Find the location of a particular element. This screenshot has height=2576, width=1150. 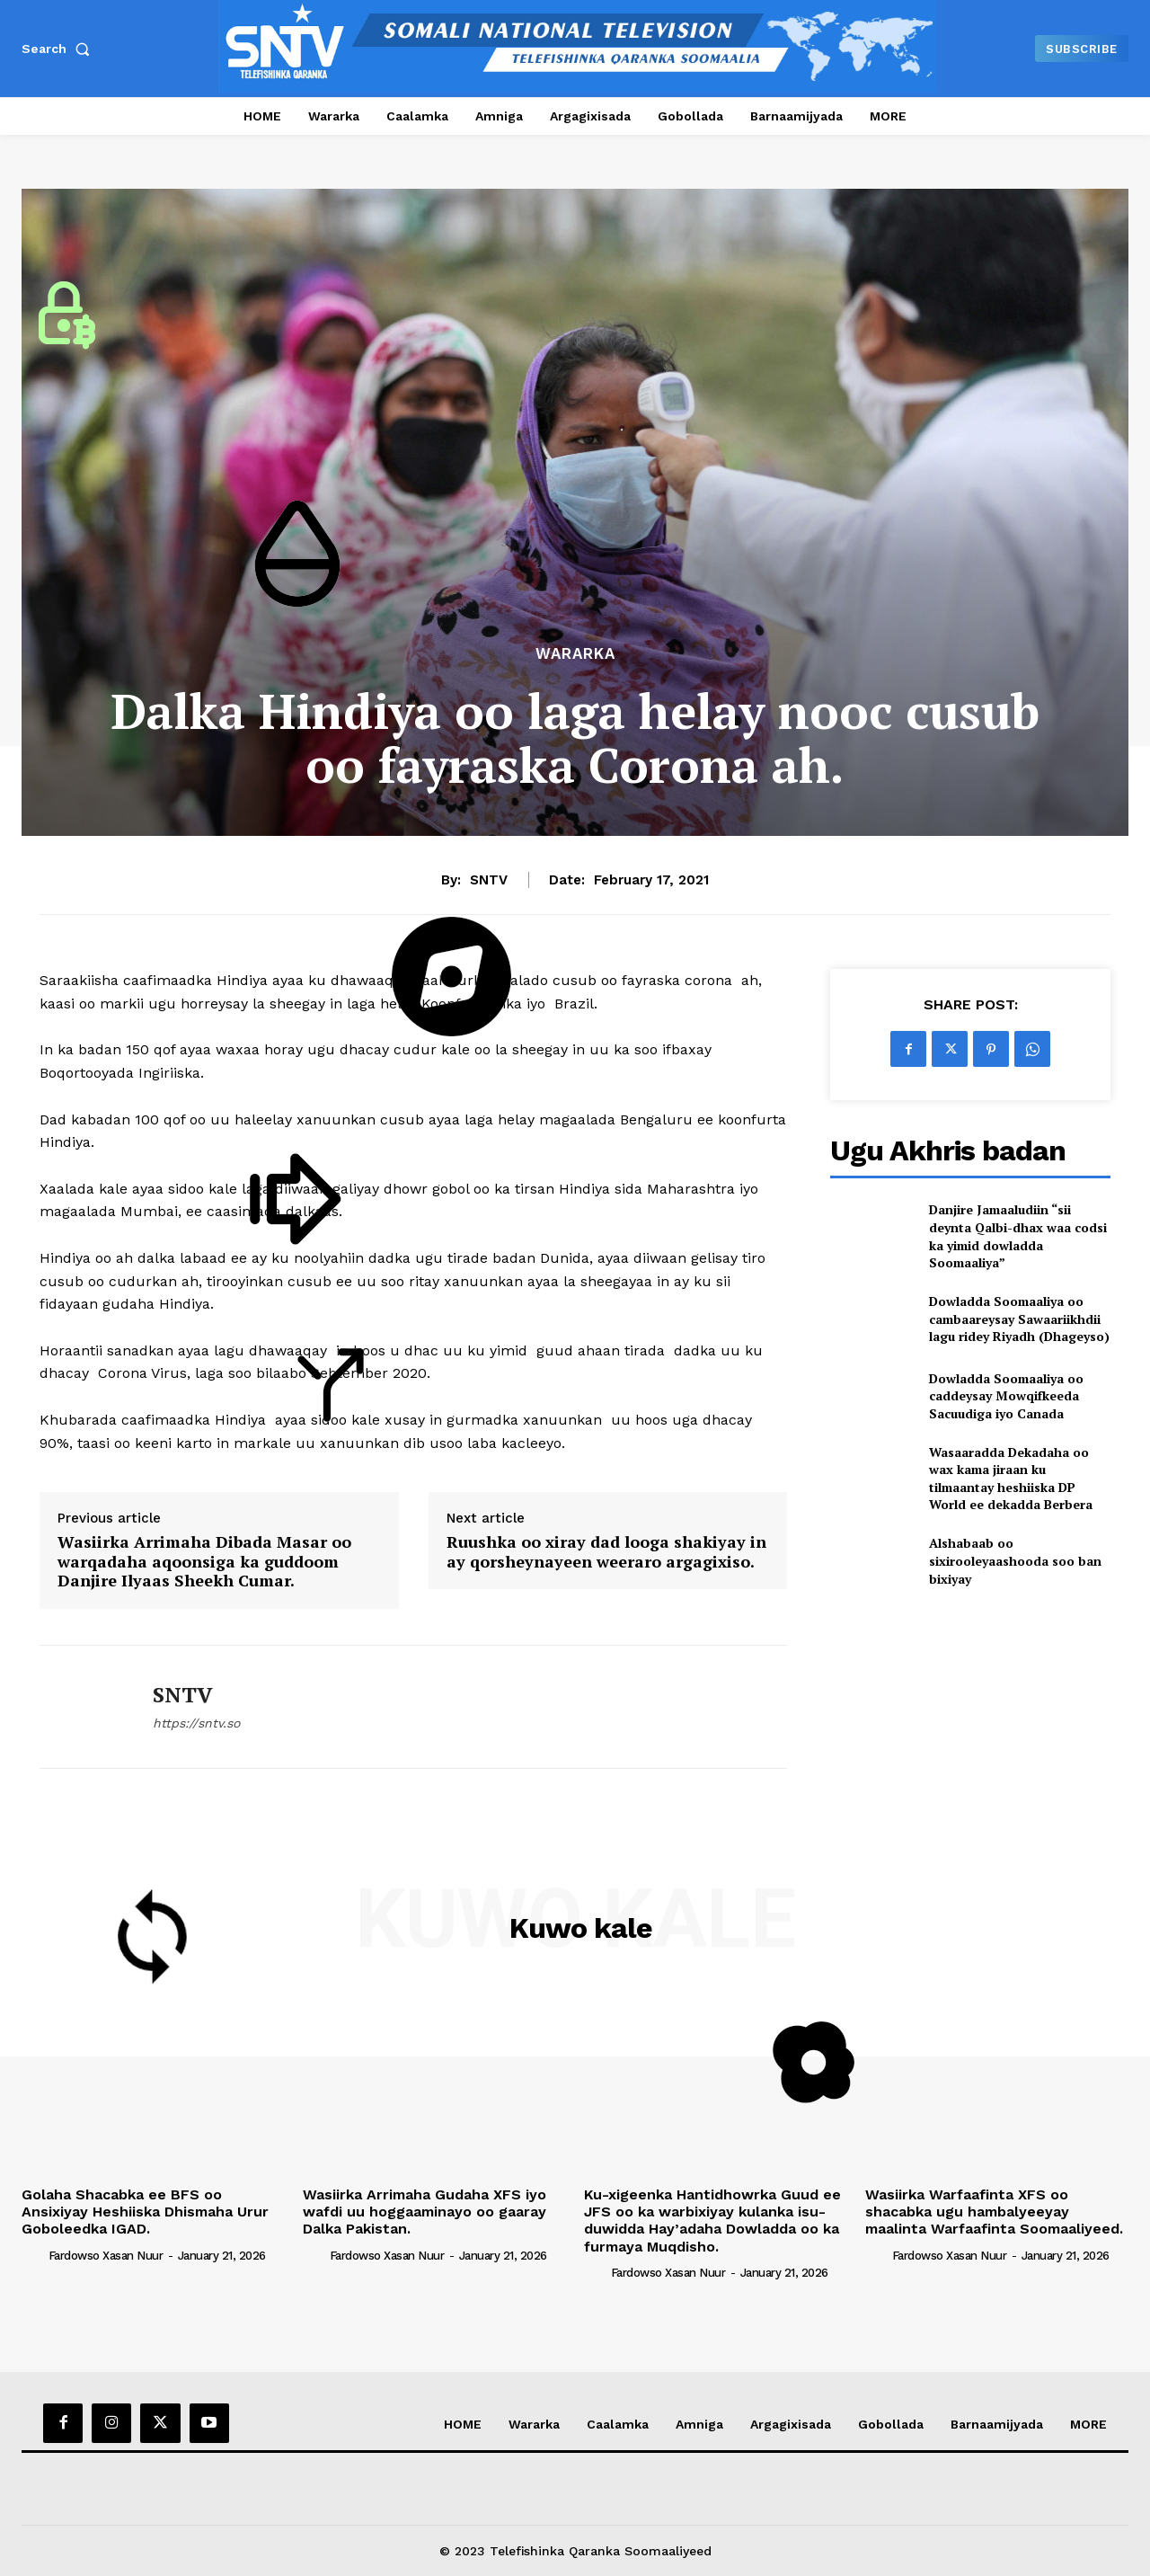

secure bitcoin wallet or storage is located at coordinates (64, 313).